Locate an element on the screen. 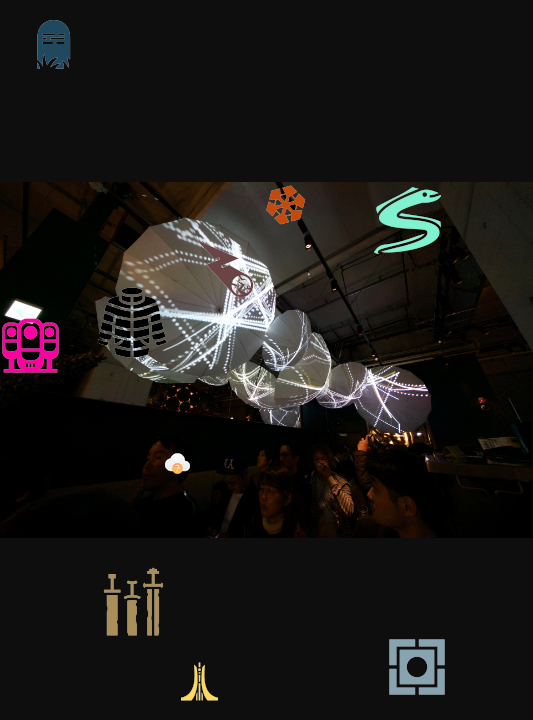  view the Sverd i Fjell monument landmark is located at coordinates (133, 600).